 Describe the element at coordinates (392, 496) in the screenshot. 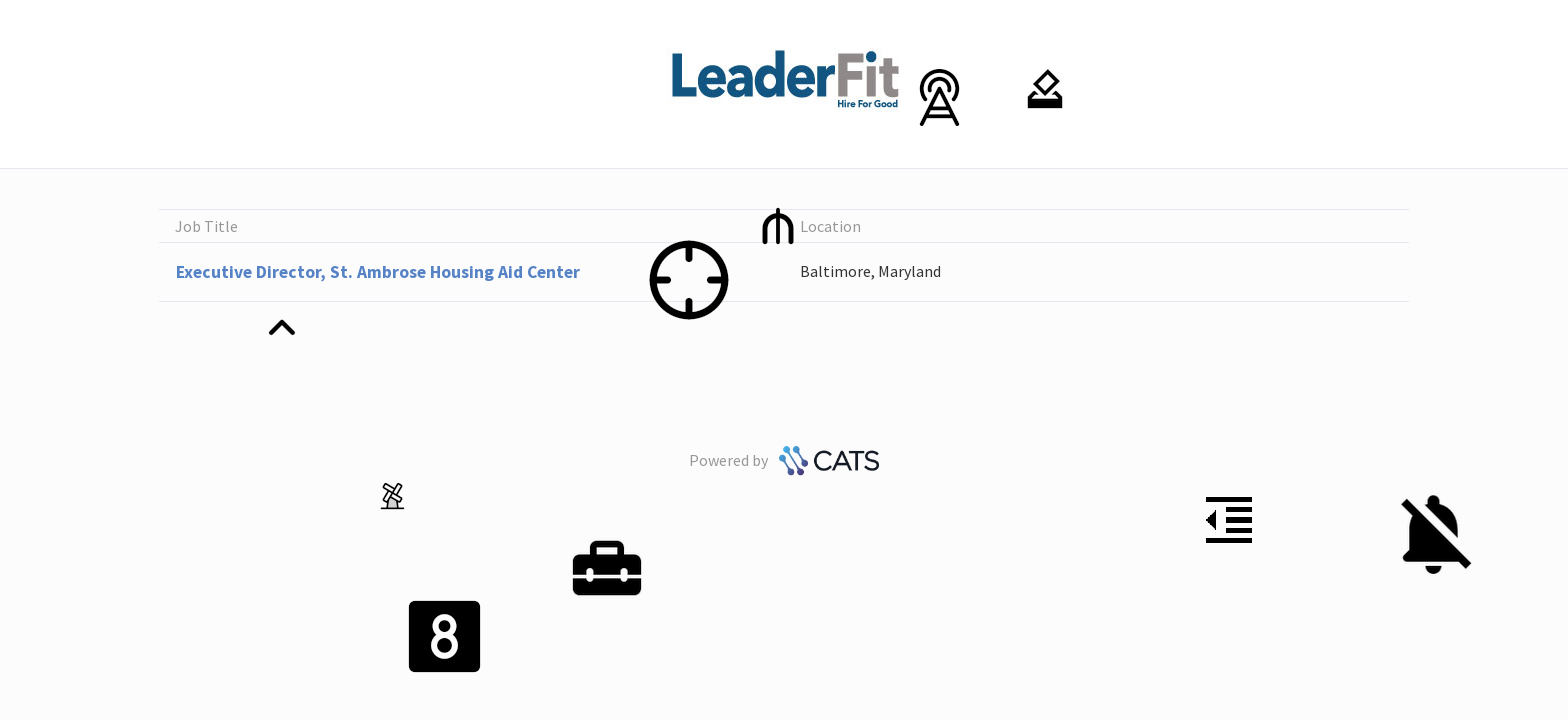

I see `indicates renewable or wind energy options` at that location.